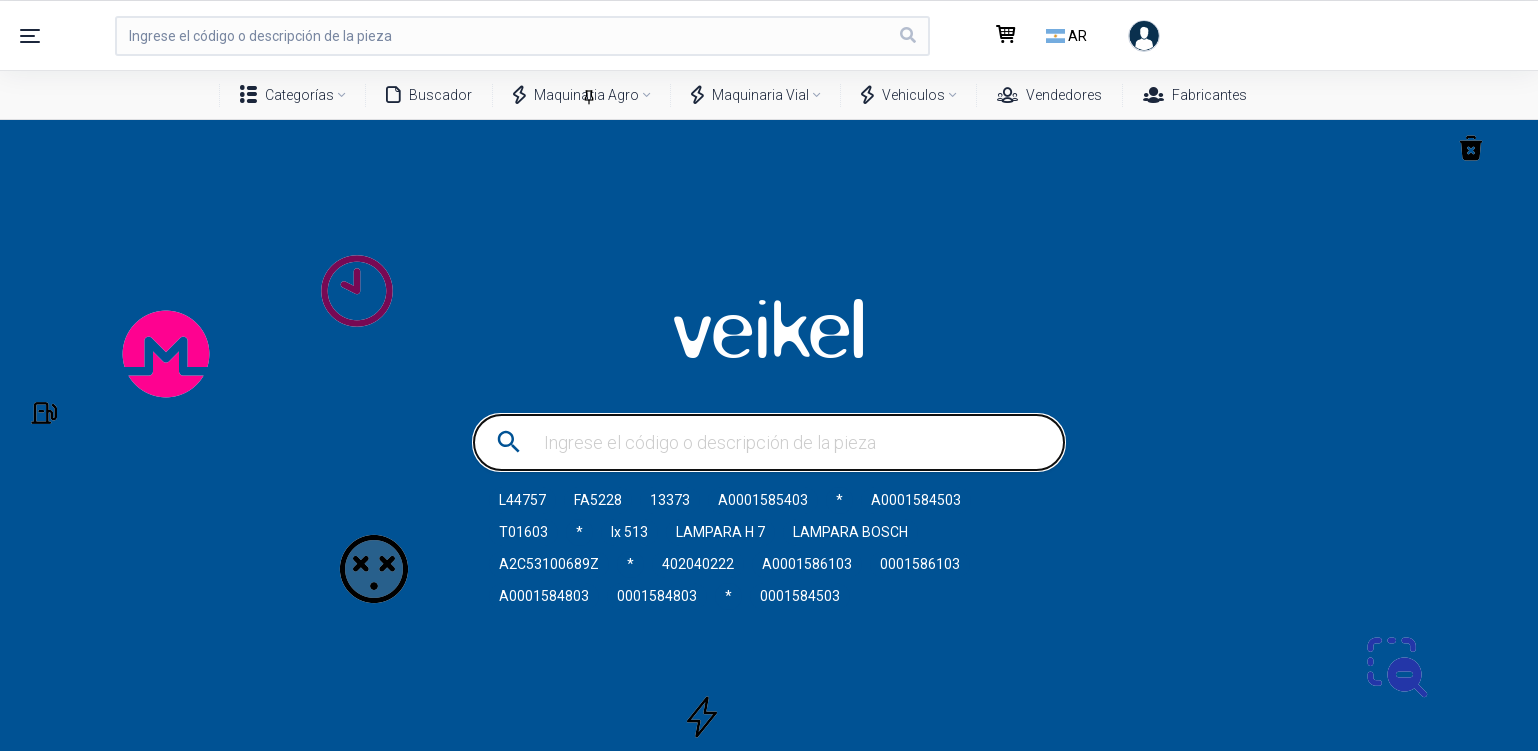 Image resolution: width=1538 pixels, height=751 pixels. Describe the element at coordinates (1471, 148) in the screenshot. I see `permanently delete item` at that location.